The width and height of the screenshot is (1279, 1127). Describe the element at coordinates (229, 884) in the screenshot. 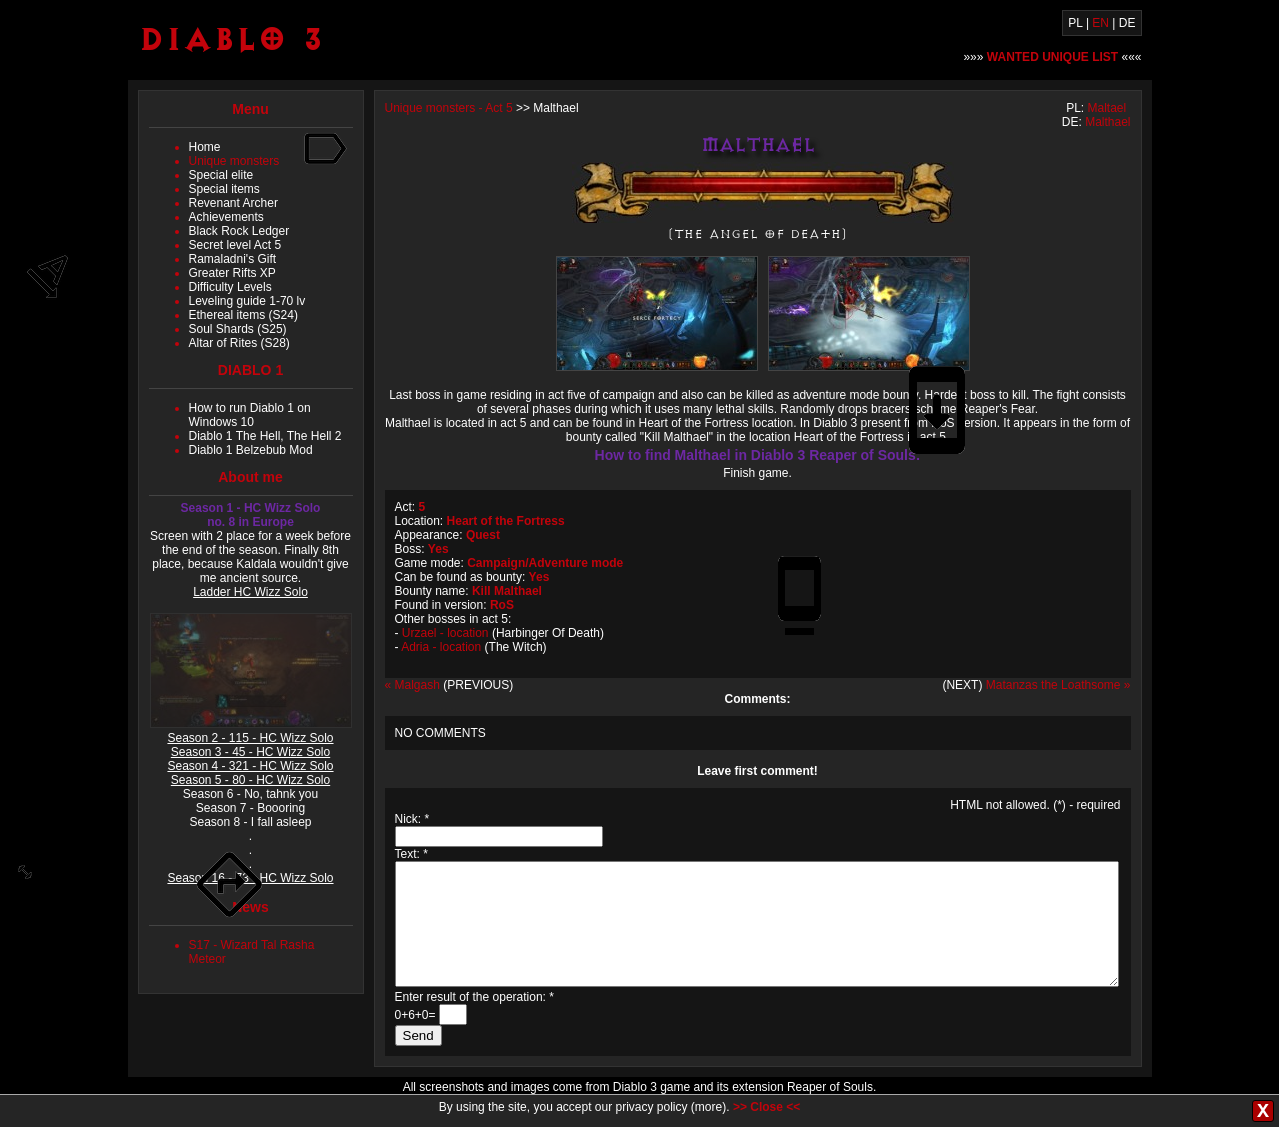

I see `get directions to a location` at that location.